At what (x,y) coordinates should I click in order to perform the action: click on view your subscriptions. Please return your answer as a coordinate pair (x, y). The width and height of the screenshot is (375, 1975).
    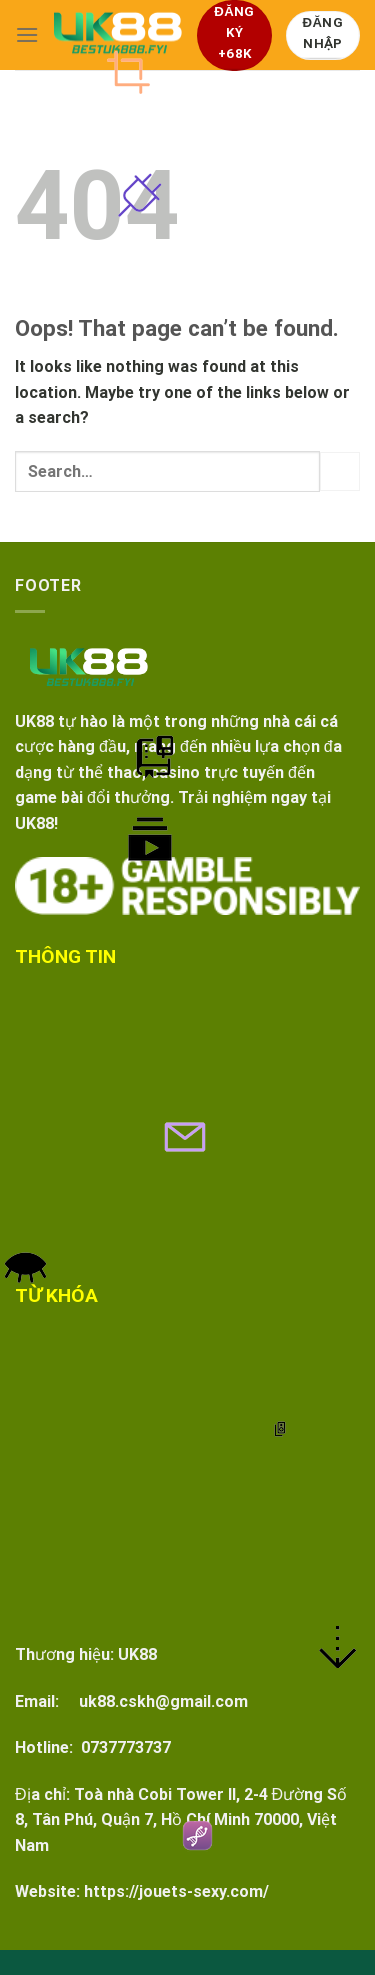
    Looking at the image, I should click on (150, 839).